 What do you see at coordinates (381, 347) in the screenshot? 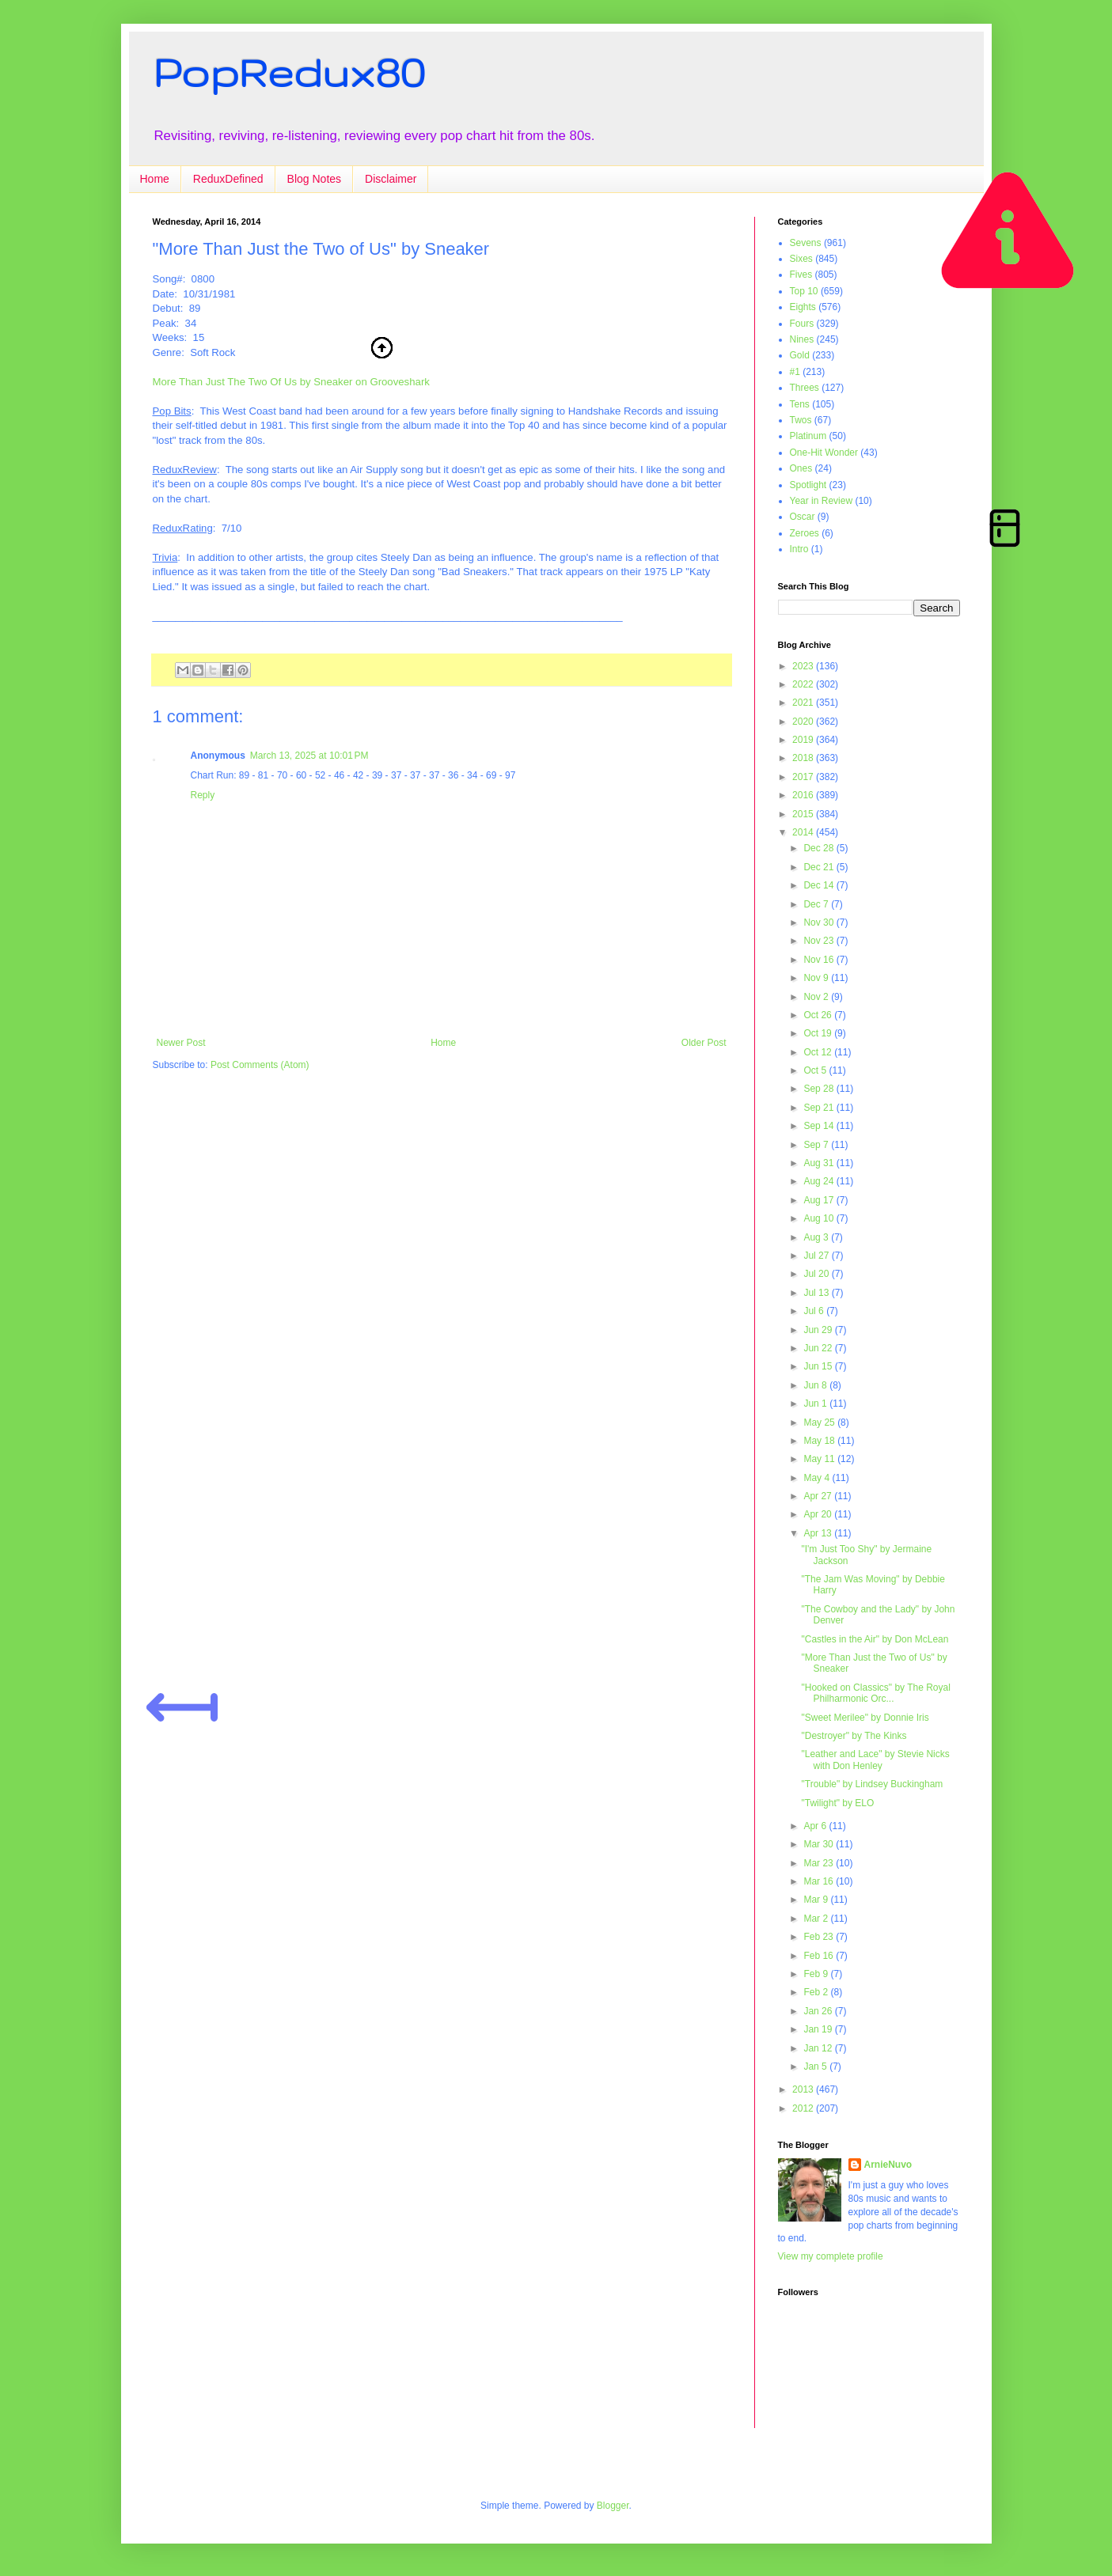
I see `upload a file or document` at bounding box center [381, 347].